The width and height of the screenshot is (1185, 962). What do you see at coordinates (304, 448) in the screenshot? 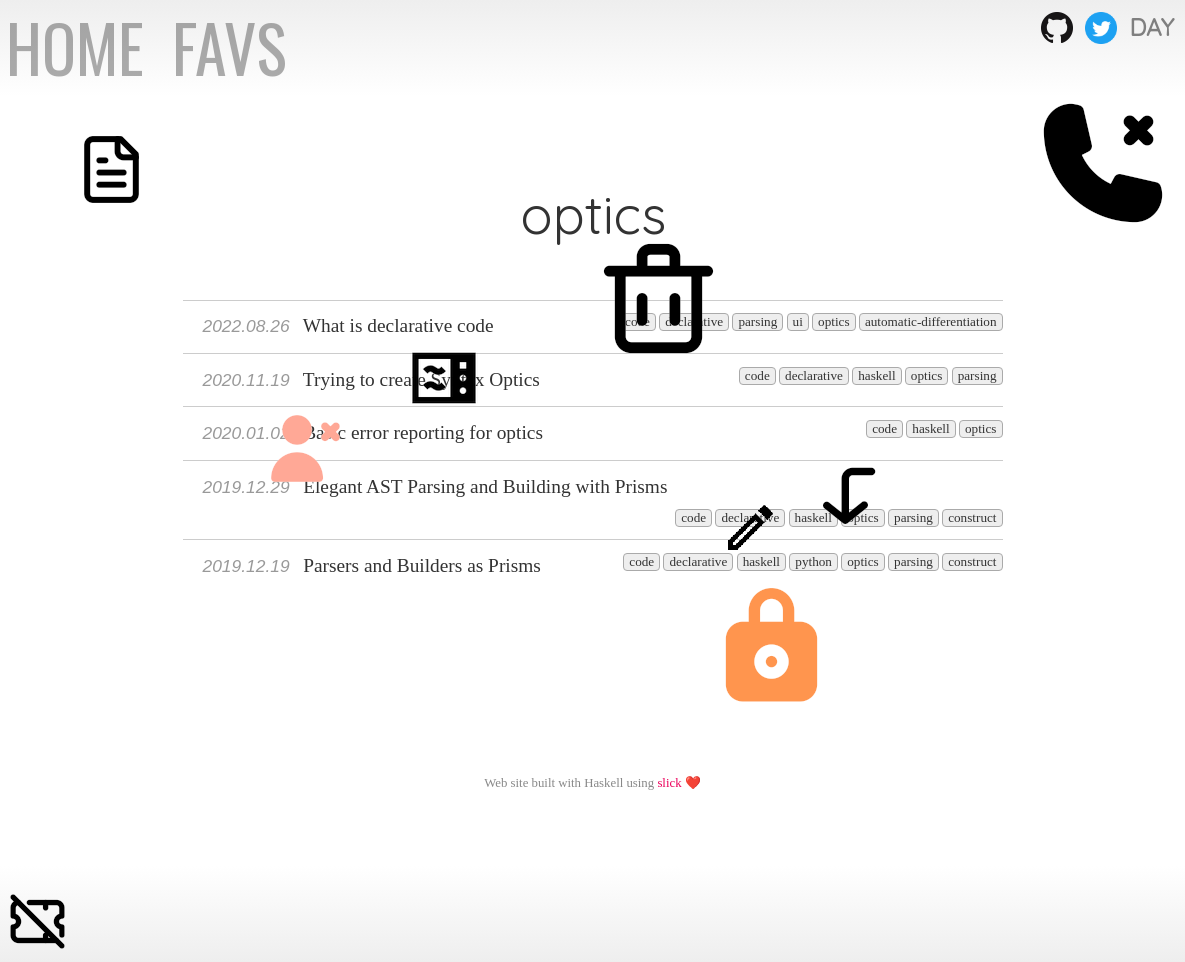
I see `remove a contact or user` at bounding box center [304, 448].